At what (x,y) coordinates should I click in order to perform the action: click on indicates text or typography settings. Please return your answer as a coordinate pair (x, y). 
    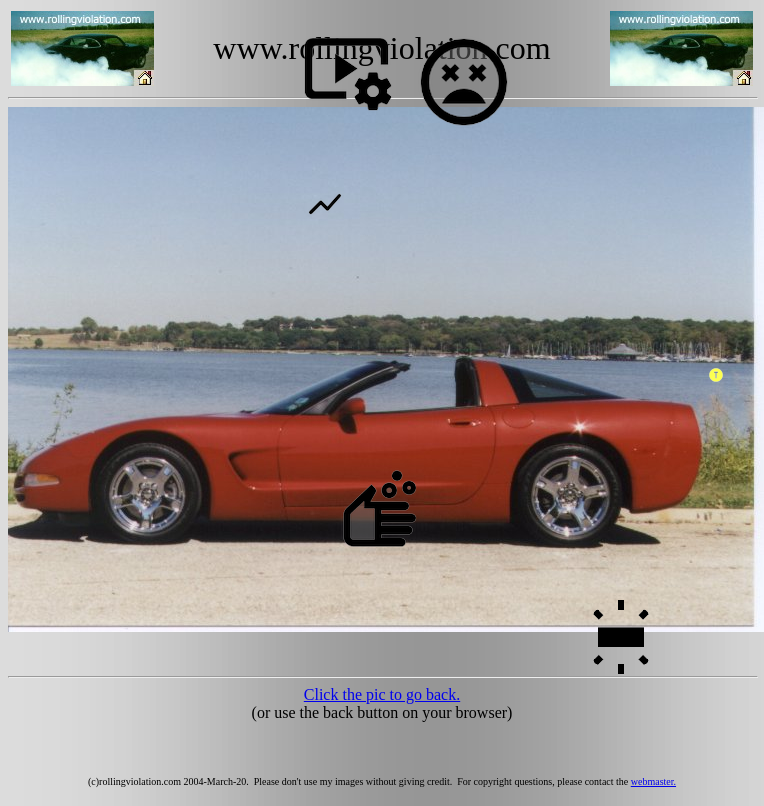
    Looking at the image, I should click on (716, 375).